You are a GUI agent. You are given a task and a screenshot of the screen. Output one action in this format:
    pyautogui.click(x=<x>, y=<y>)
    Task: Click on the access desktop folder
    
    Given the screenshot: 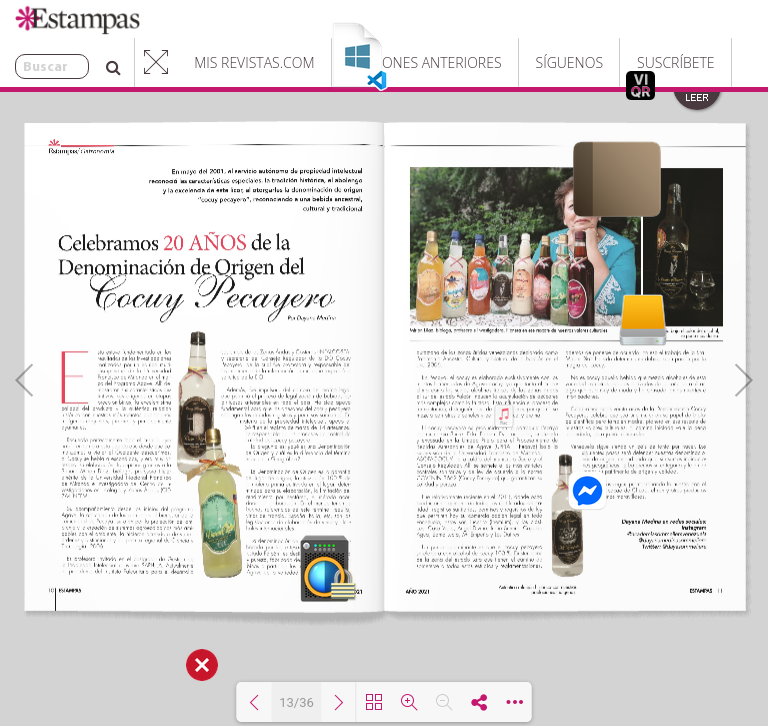 What is the action you would take?
    pyautogui.click(x=617, y=176)
    